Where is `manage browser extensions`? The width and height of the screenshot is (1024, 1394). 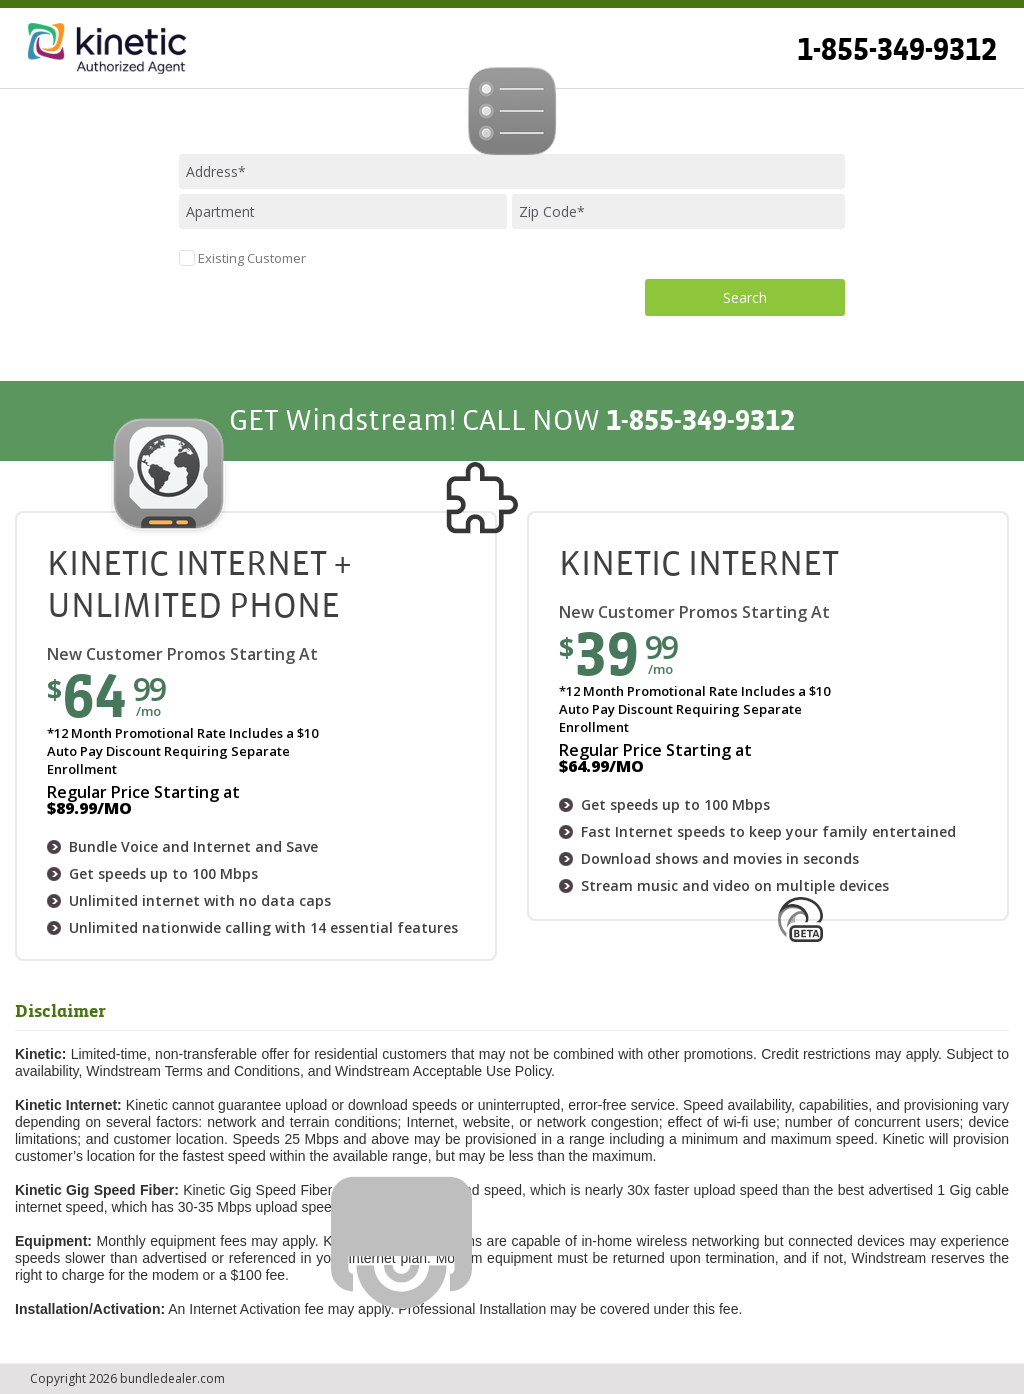 manage browser extensions is located at coordinates (480, 500).